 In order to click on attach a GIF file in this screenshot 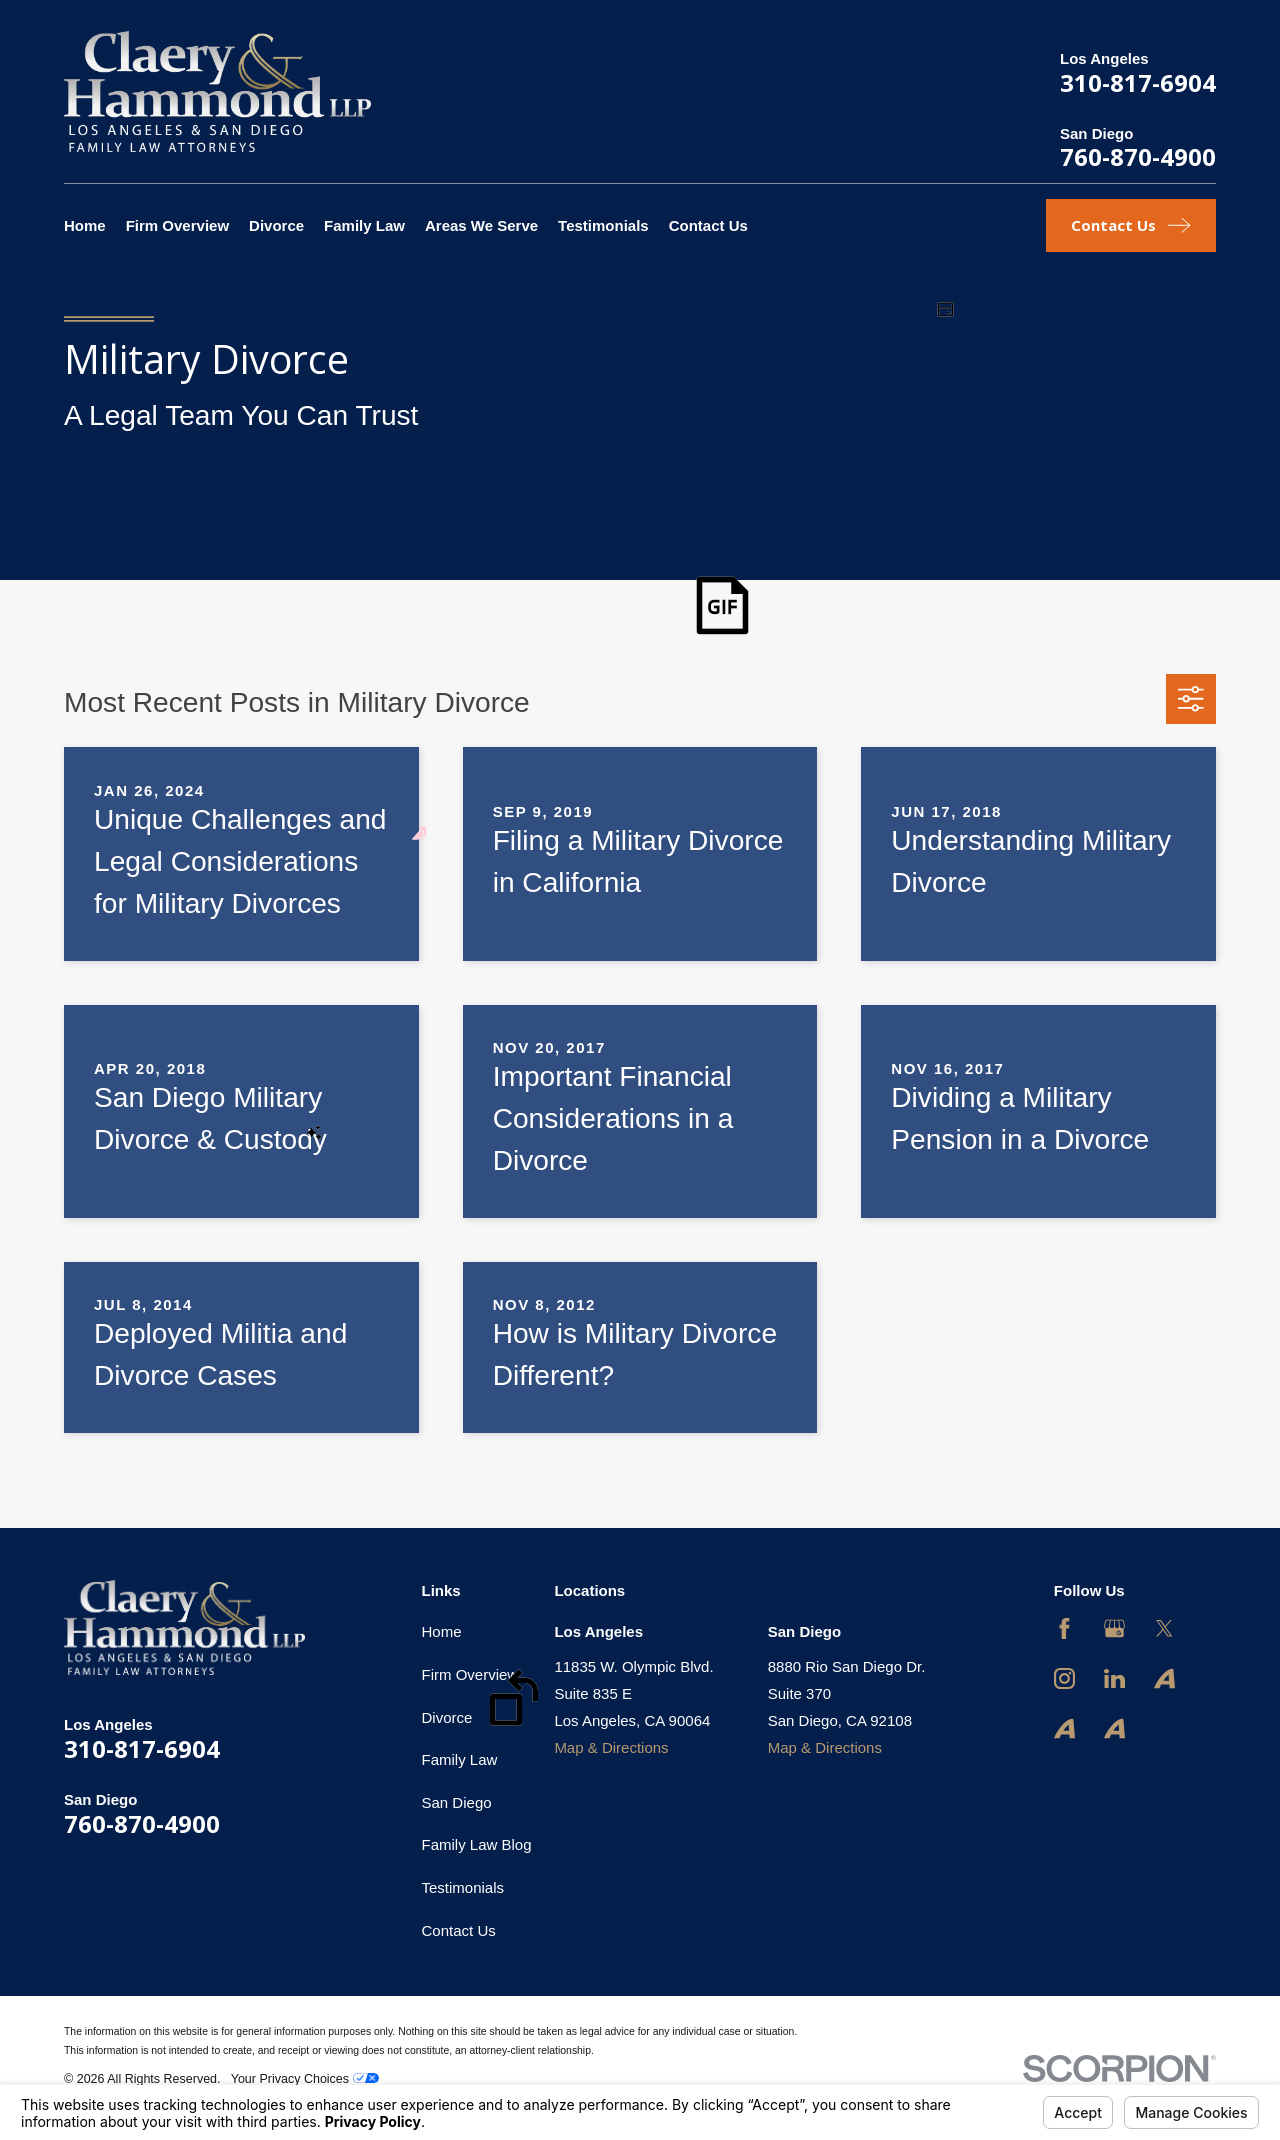, I will do `click(722, 605)`.